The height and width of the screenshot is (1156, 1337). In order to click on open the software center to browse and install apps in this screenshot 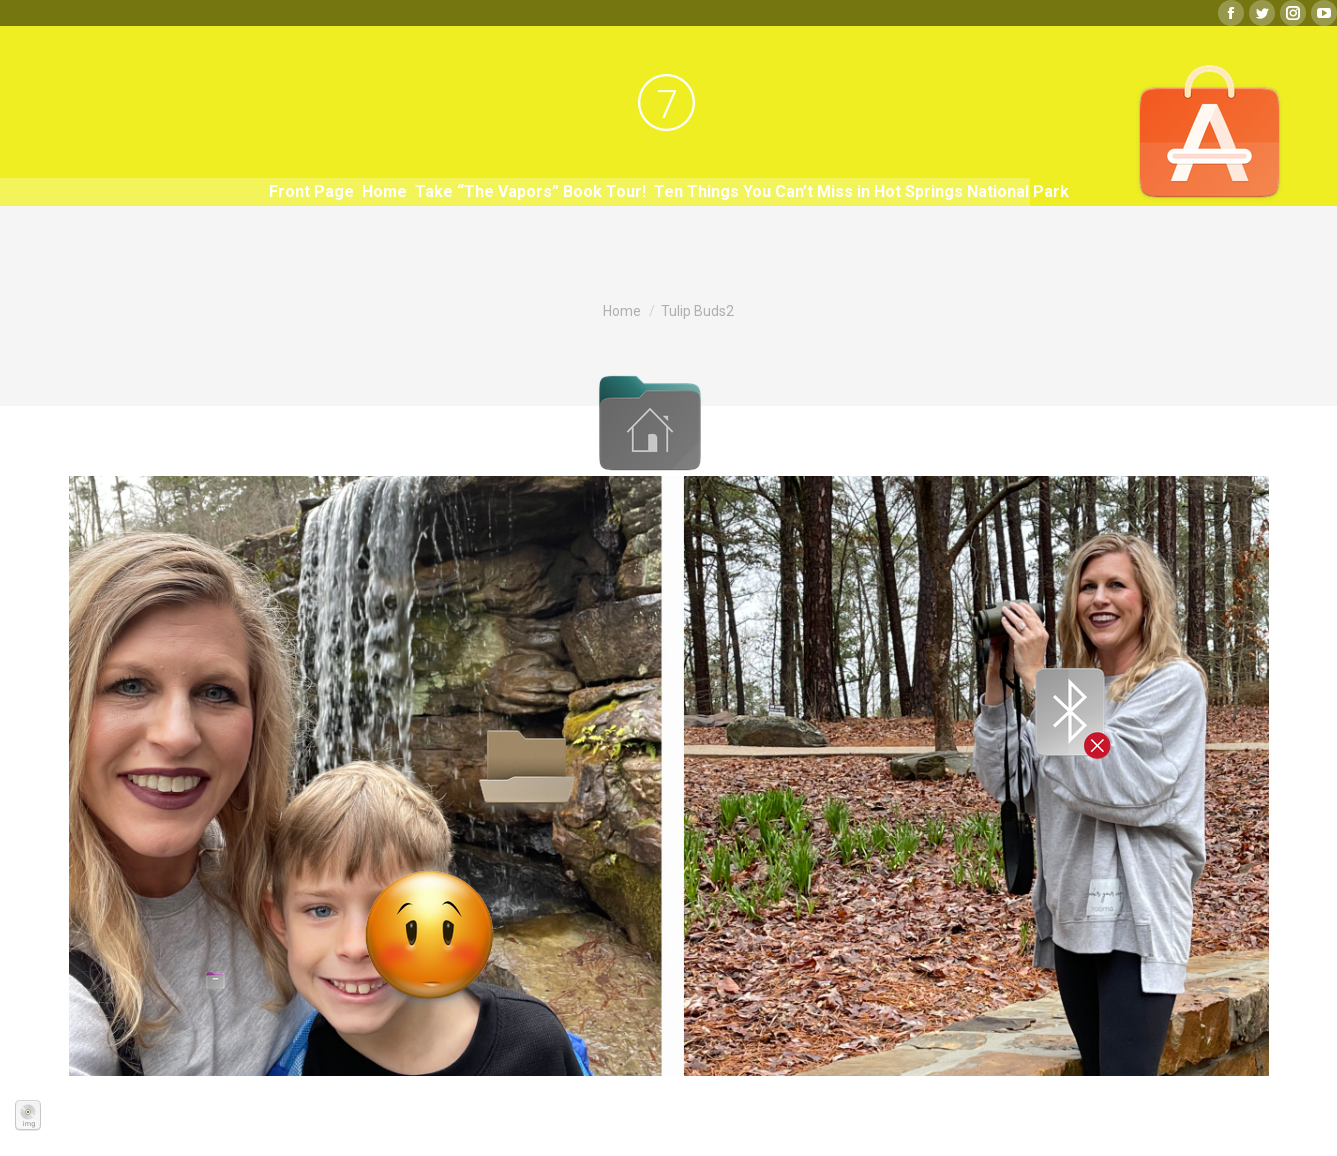, I will do `click(1209, 142)`.